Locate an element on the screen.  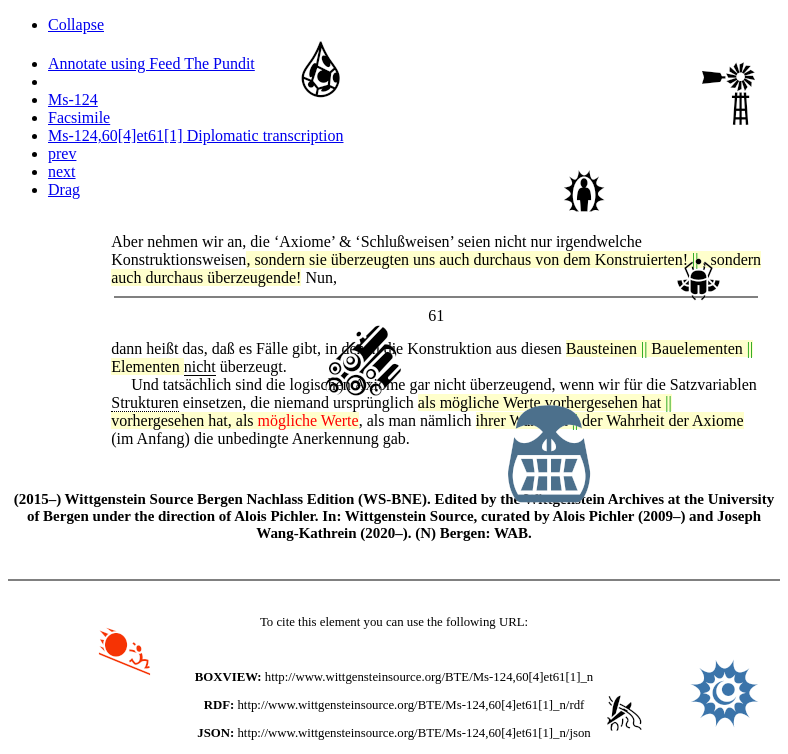
indicates a flying insect enemy or creature type is located at coordinates (698, 279).